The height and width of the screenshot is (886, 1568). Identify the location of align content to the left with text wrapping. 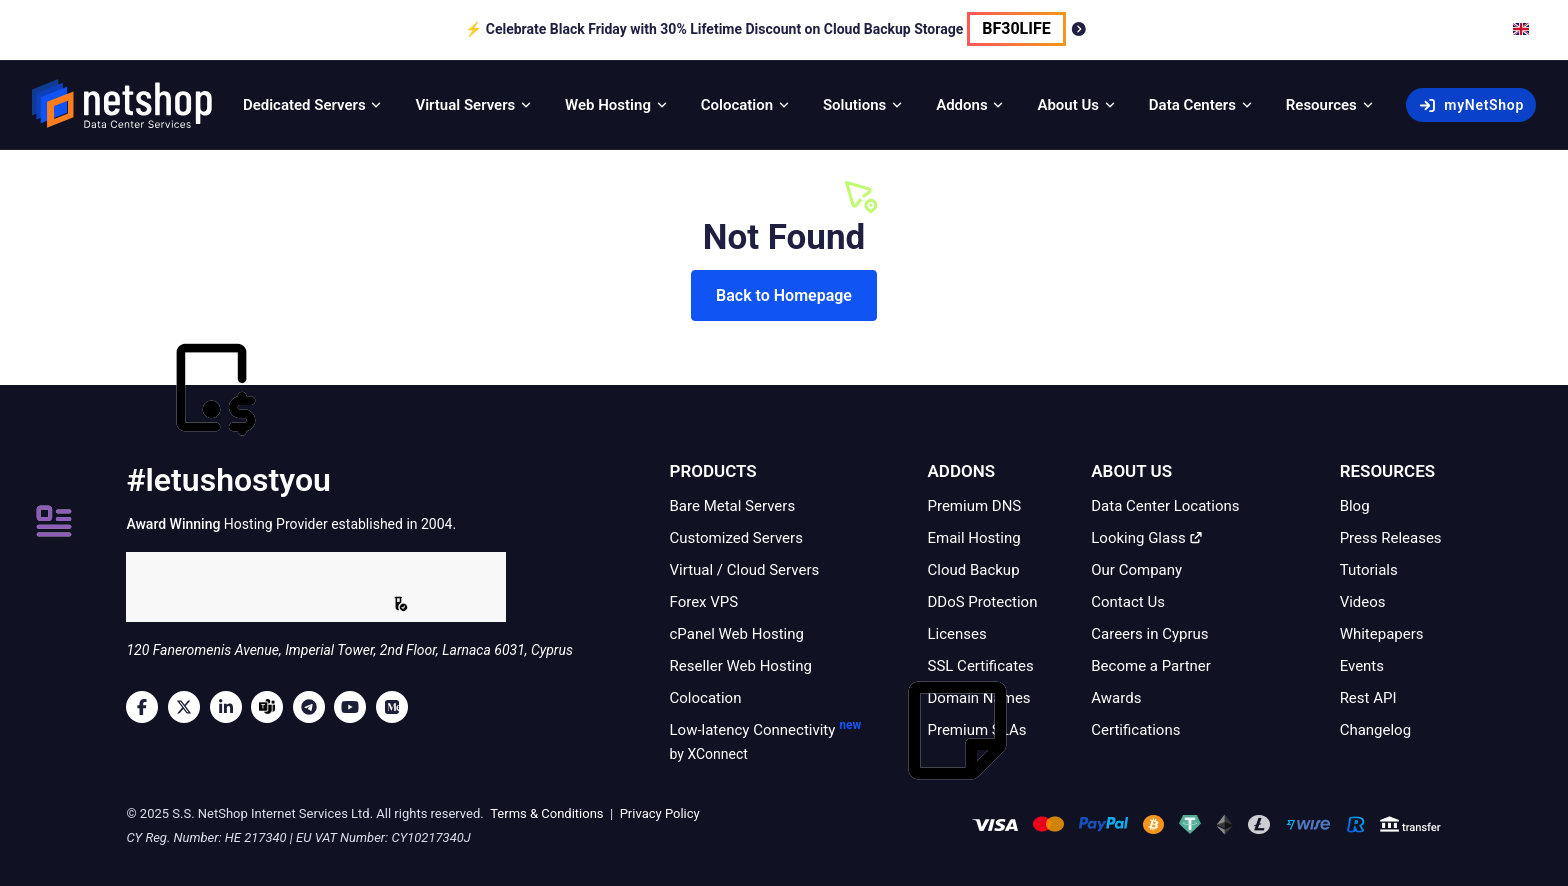
(54, 521).